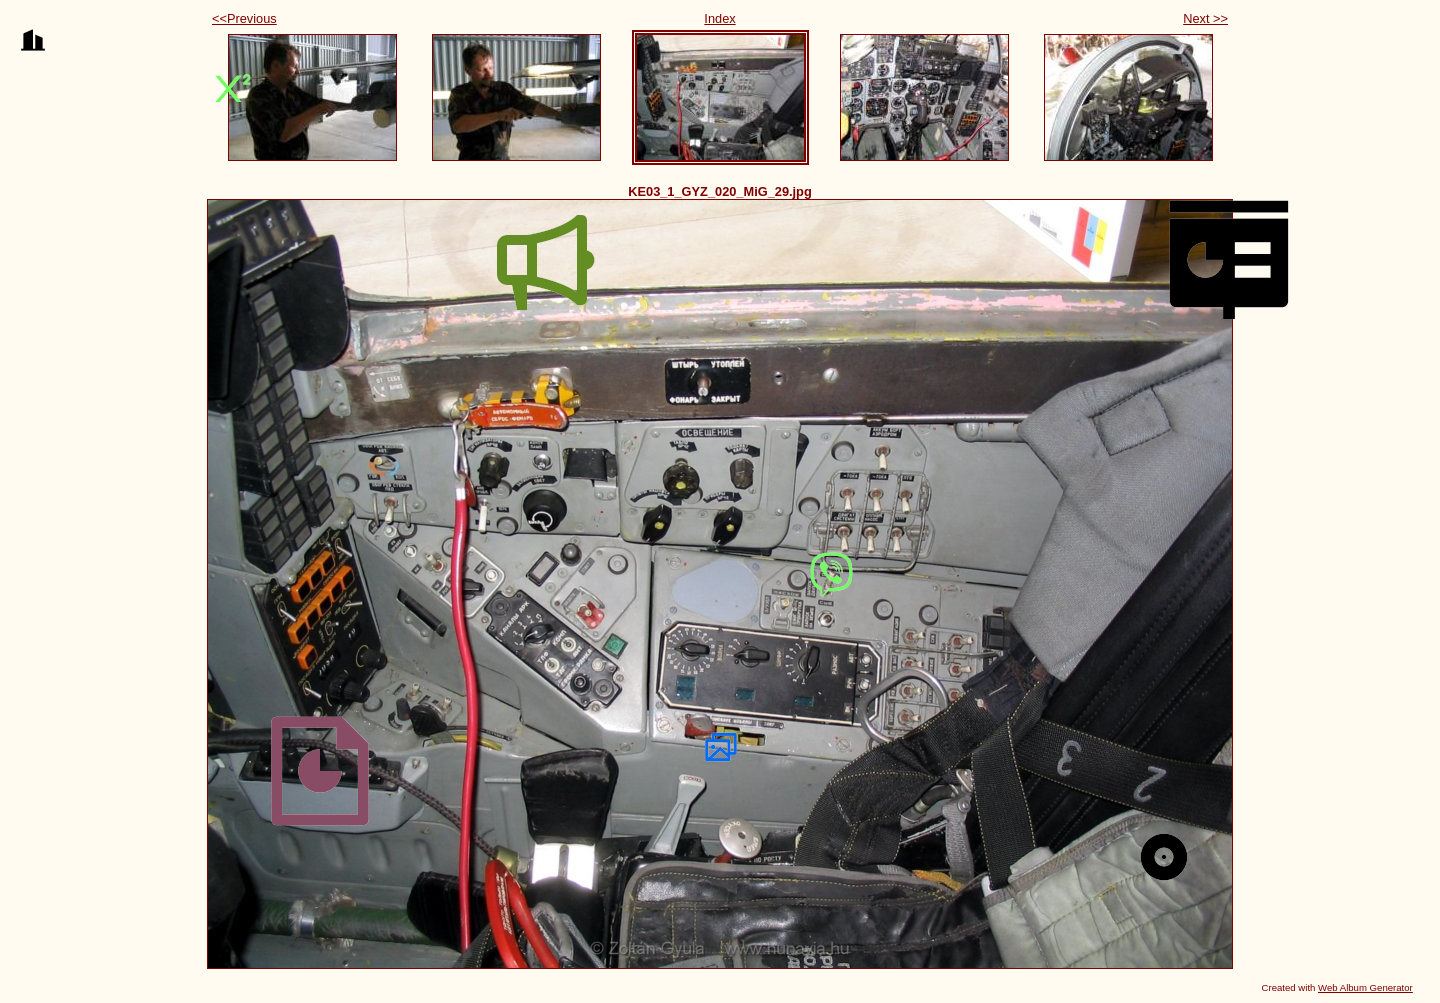 The width and height of the screenshot is (1440, 1003). I want to click on open Viber messaging app, so click(831, 574).